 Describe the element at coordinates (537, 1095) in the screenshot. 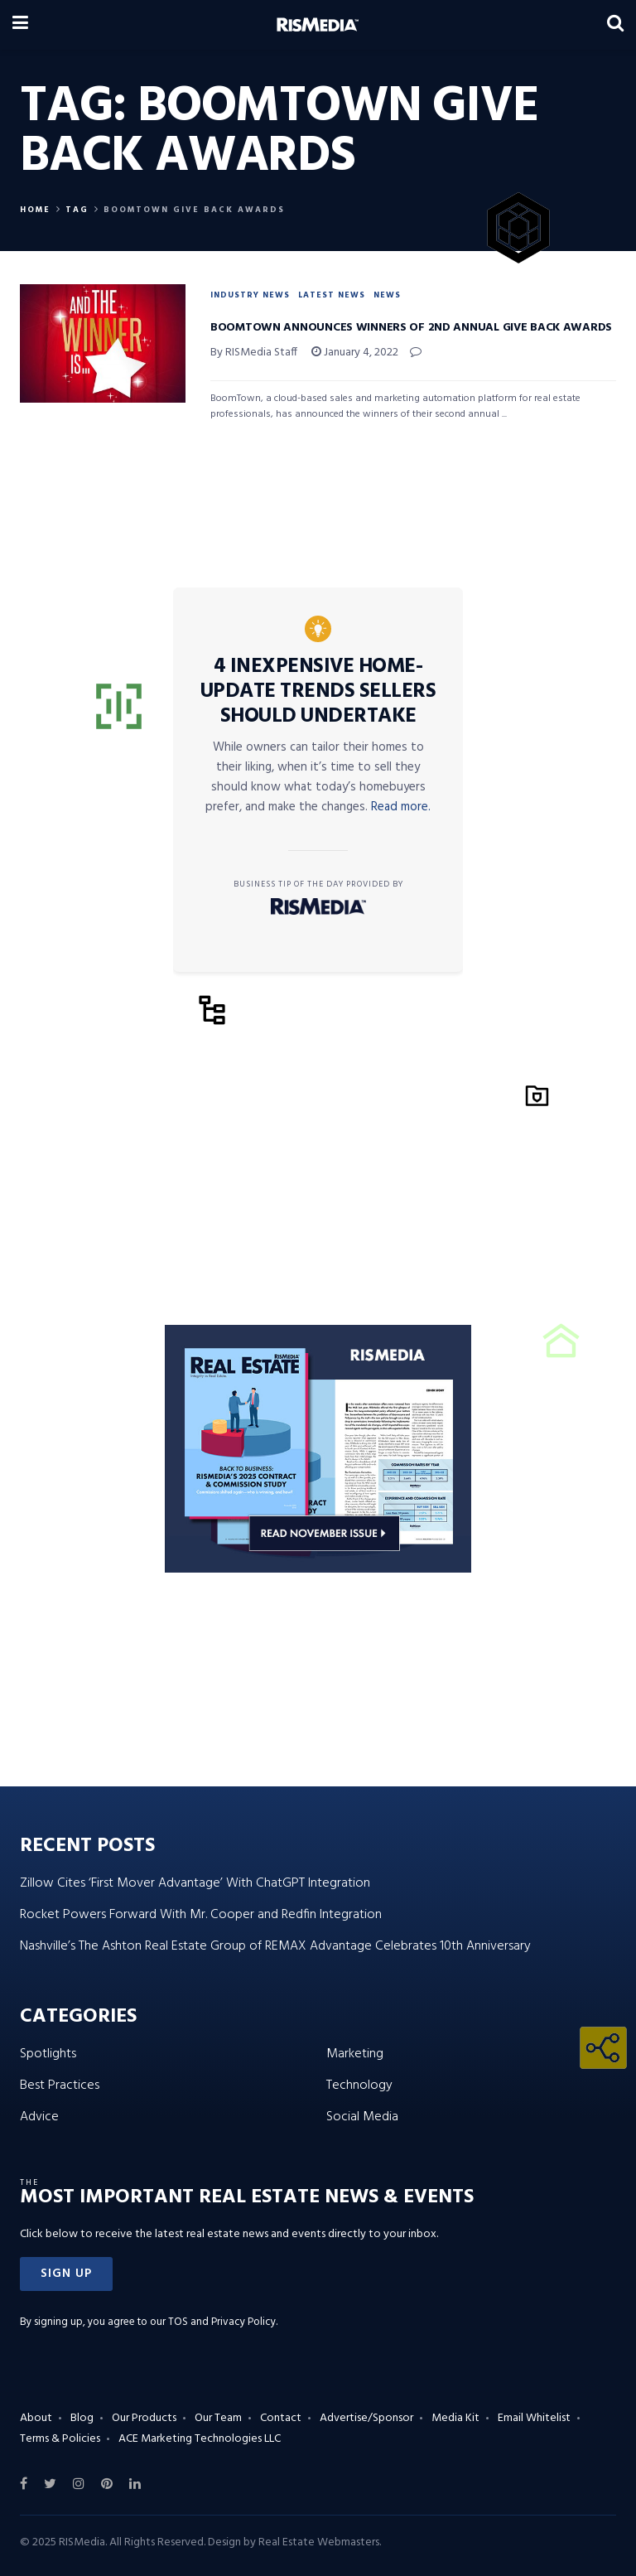

I see `access protected or secure files` at that location.